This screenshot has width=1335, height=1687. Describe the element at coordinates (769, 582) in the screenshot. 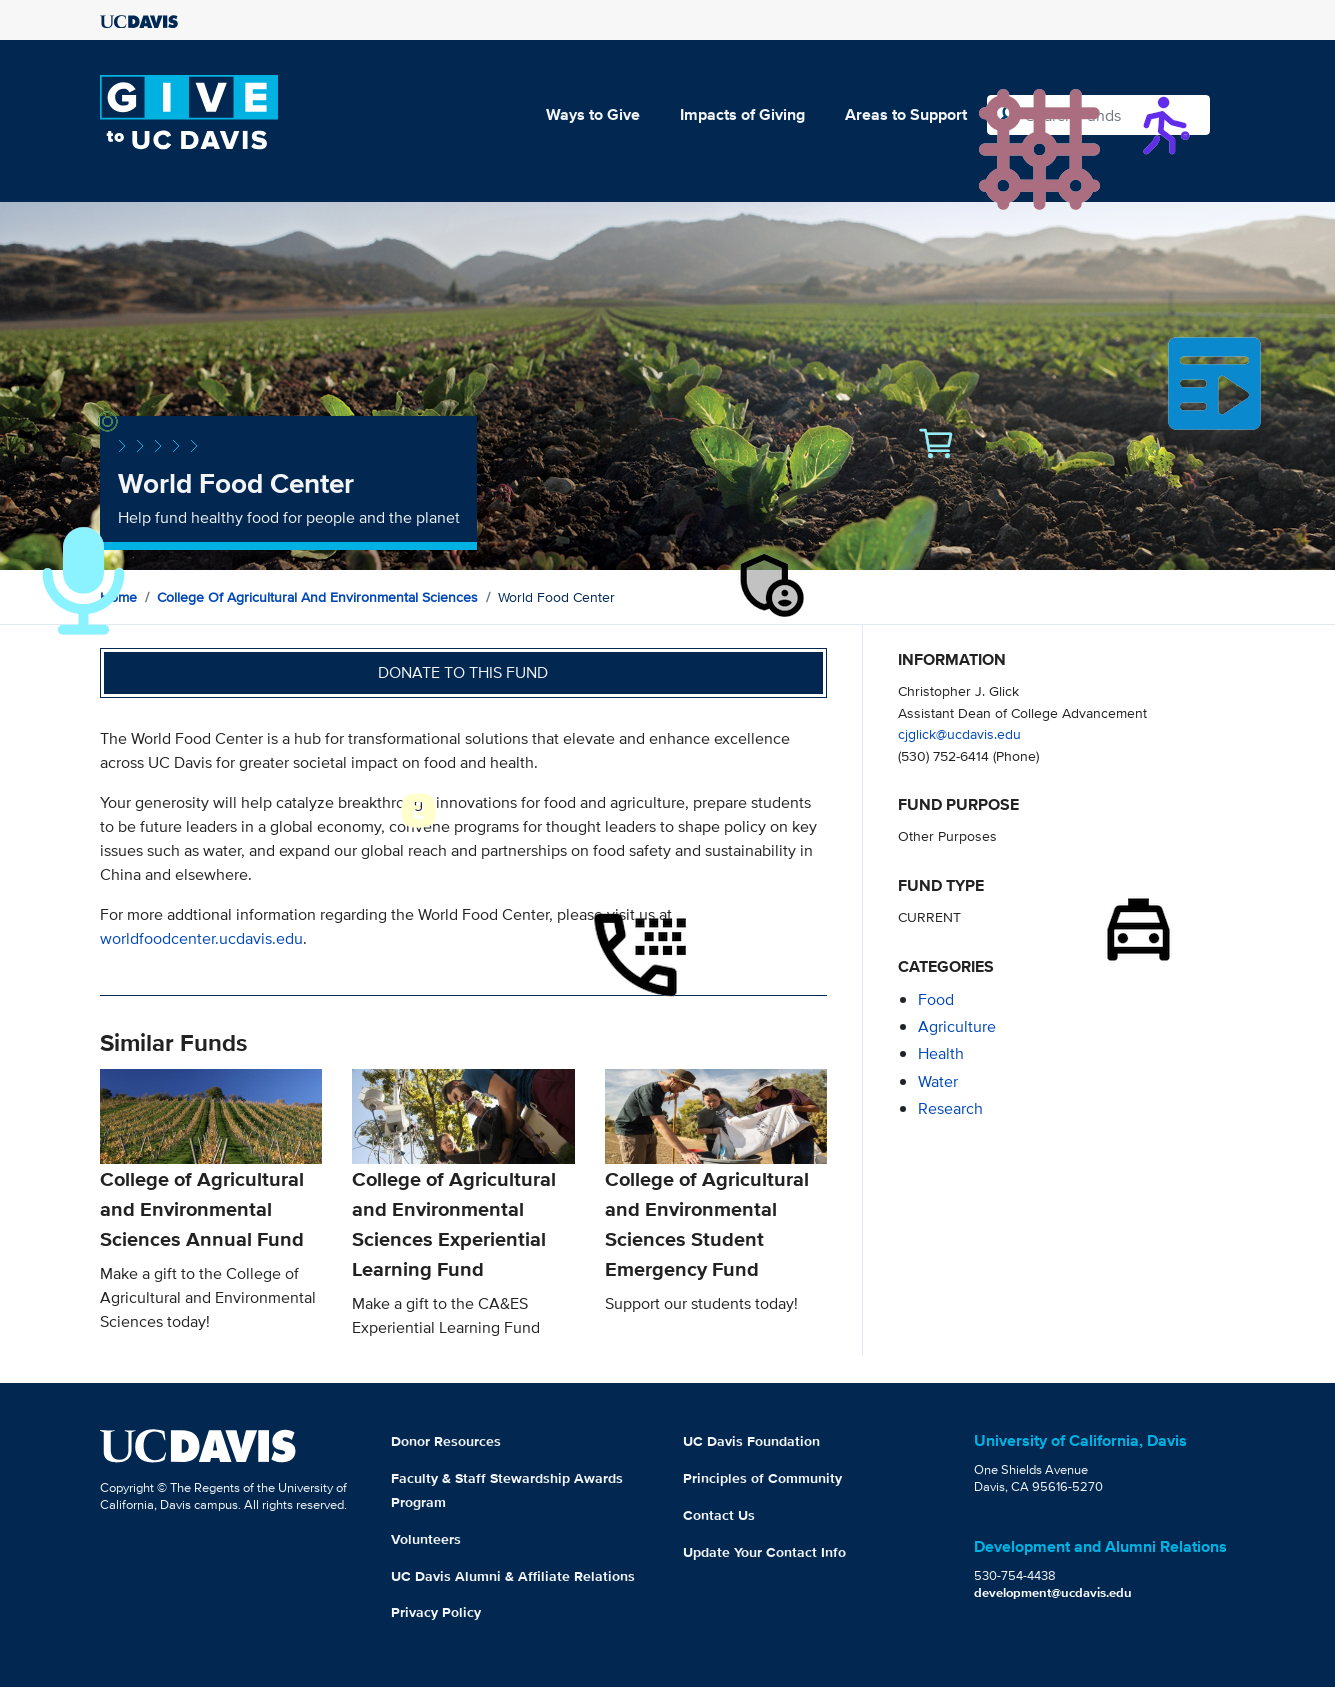

I see `access admin panel settings` at that location.